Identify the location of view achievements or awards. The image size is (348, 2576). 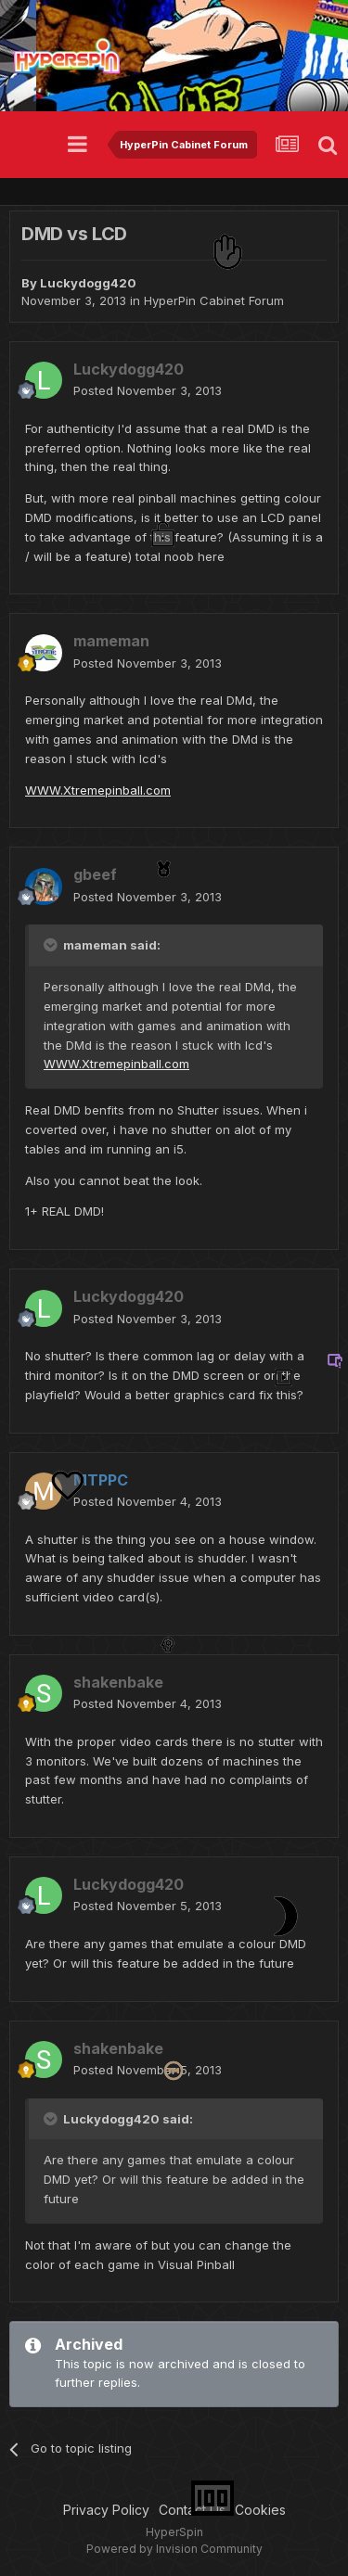
(163, 869).